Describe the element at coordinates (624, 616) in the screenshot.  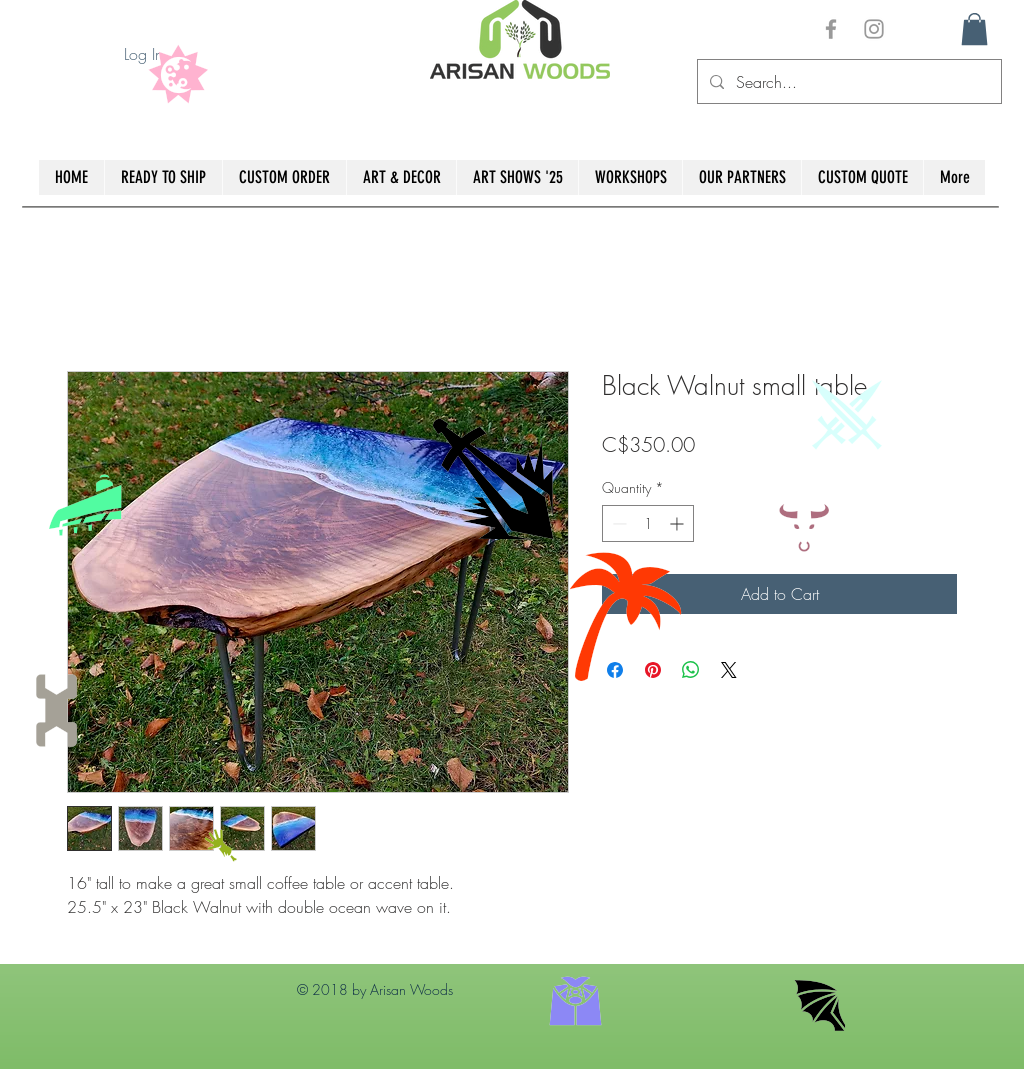
I see `indicates tropical or beach-themed content` at that location.